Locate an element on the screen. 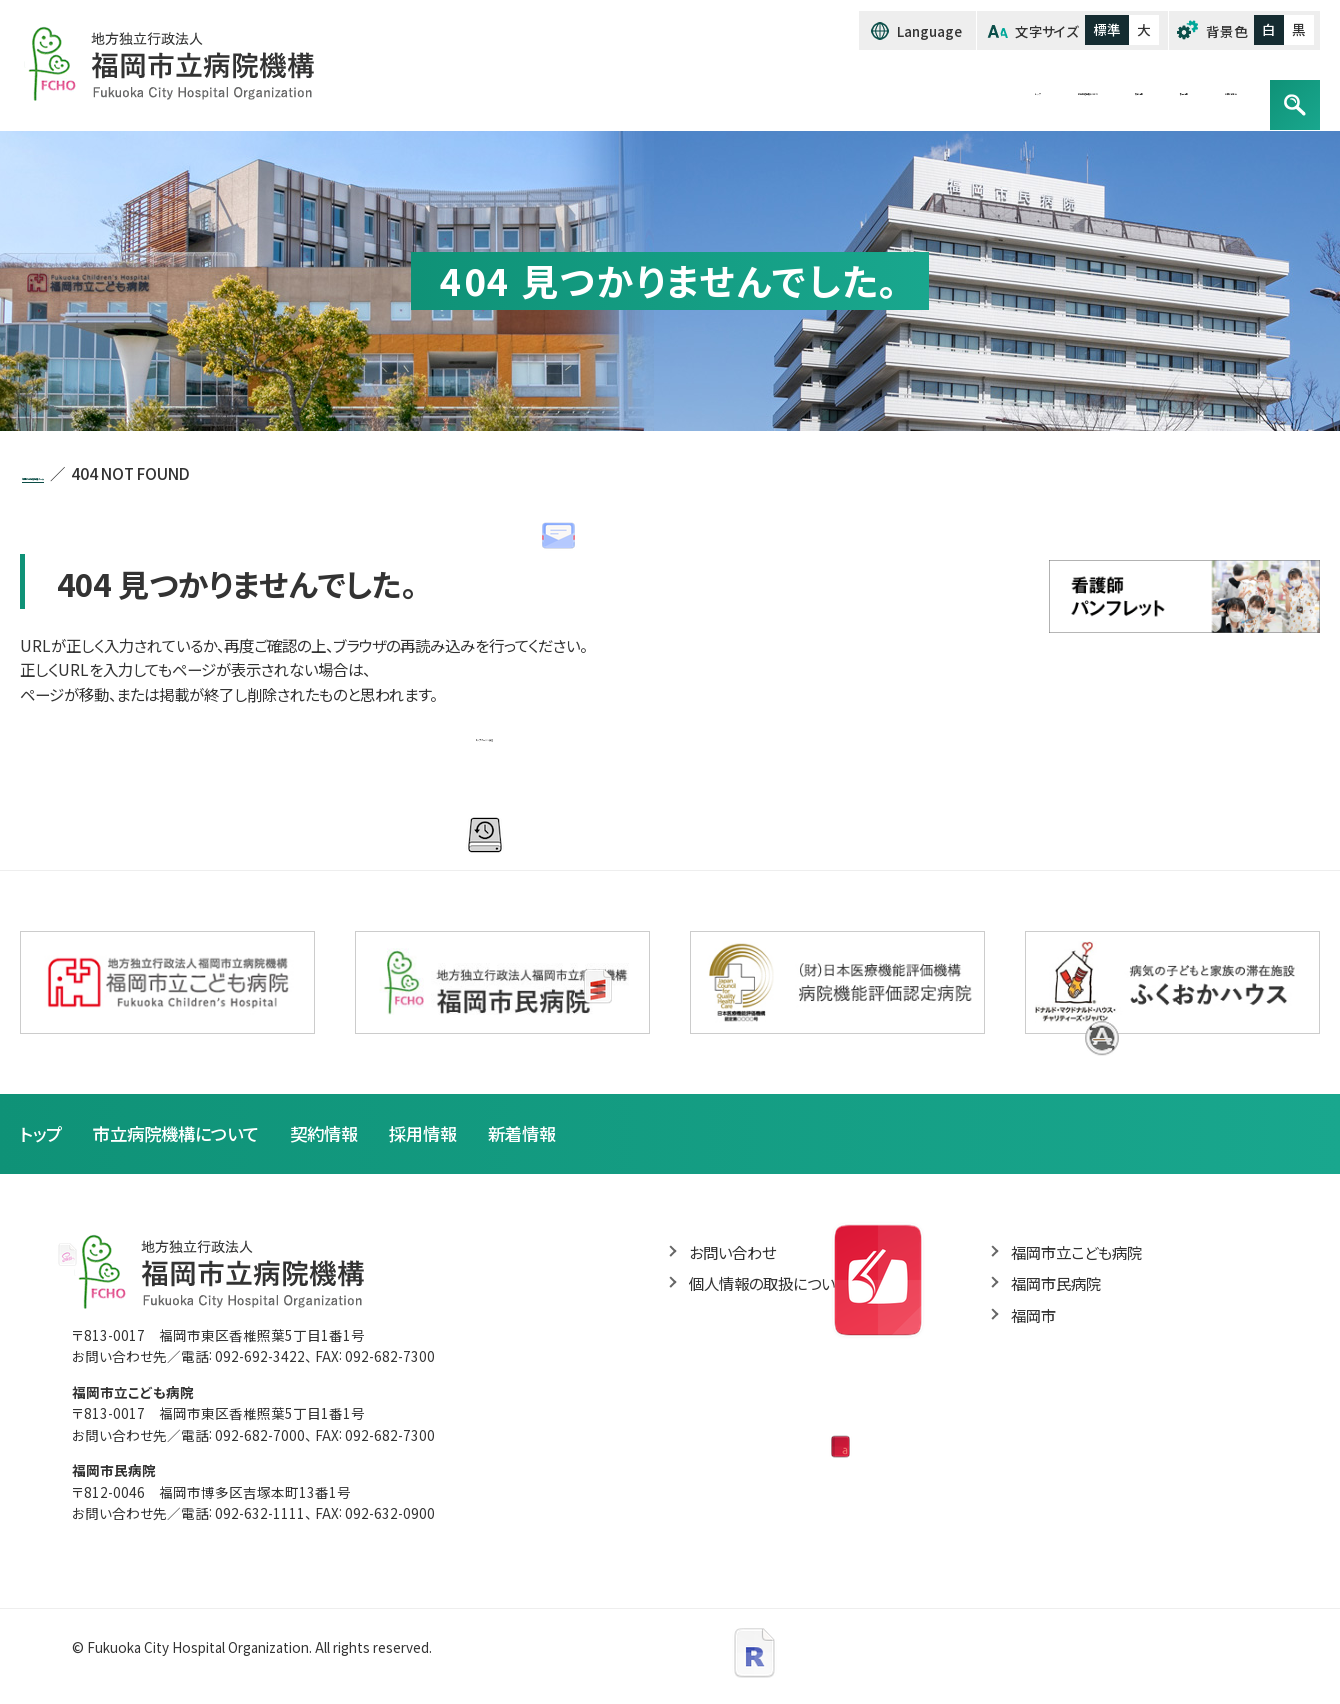 The image size is (1340, 1704). an R programming language source file is located at coordinates (754, 1652).